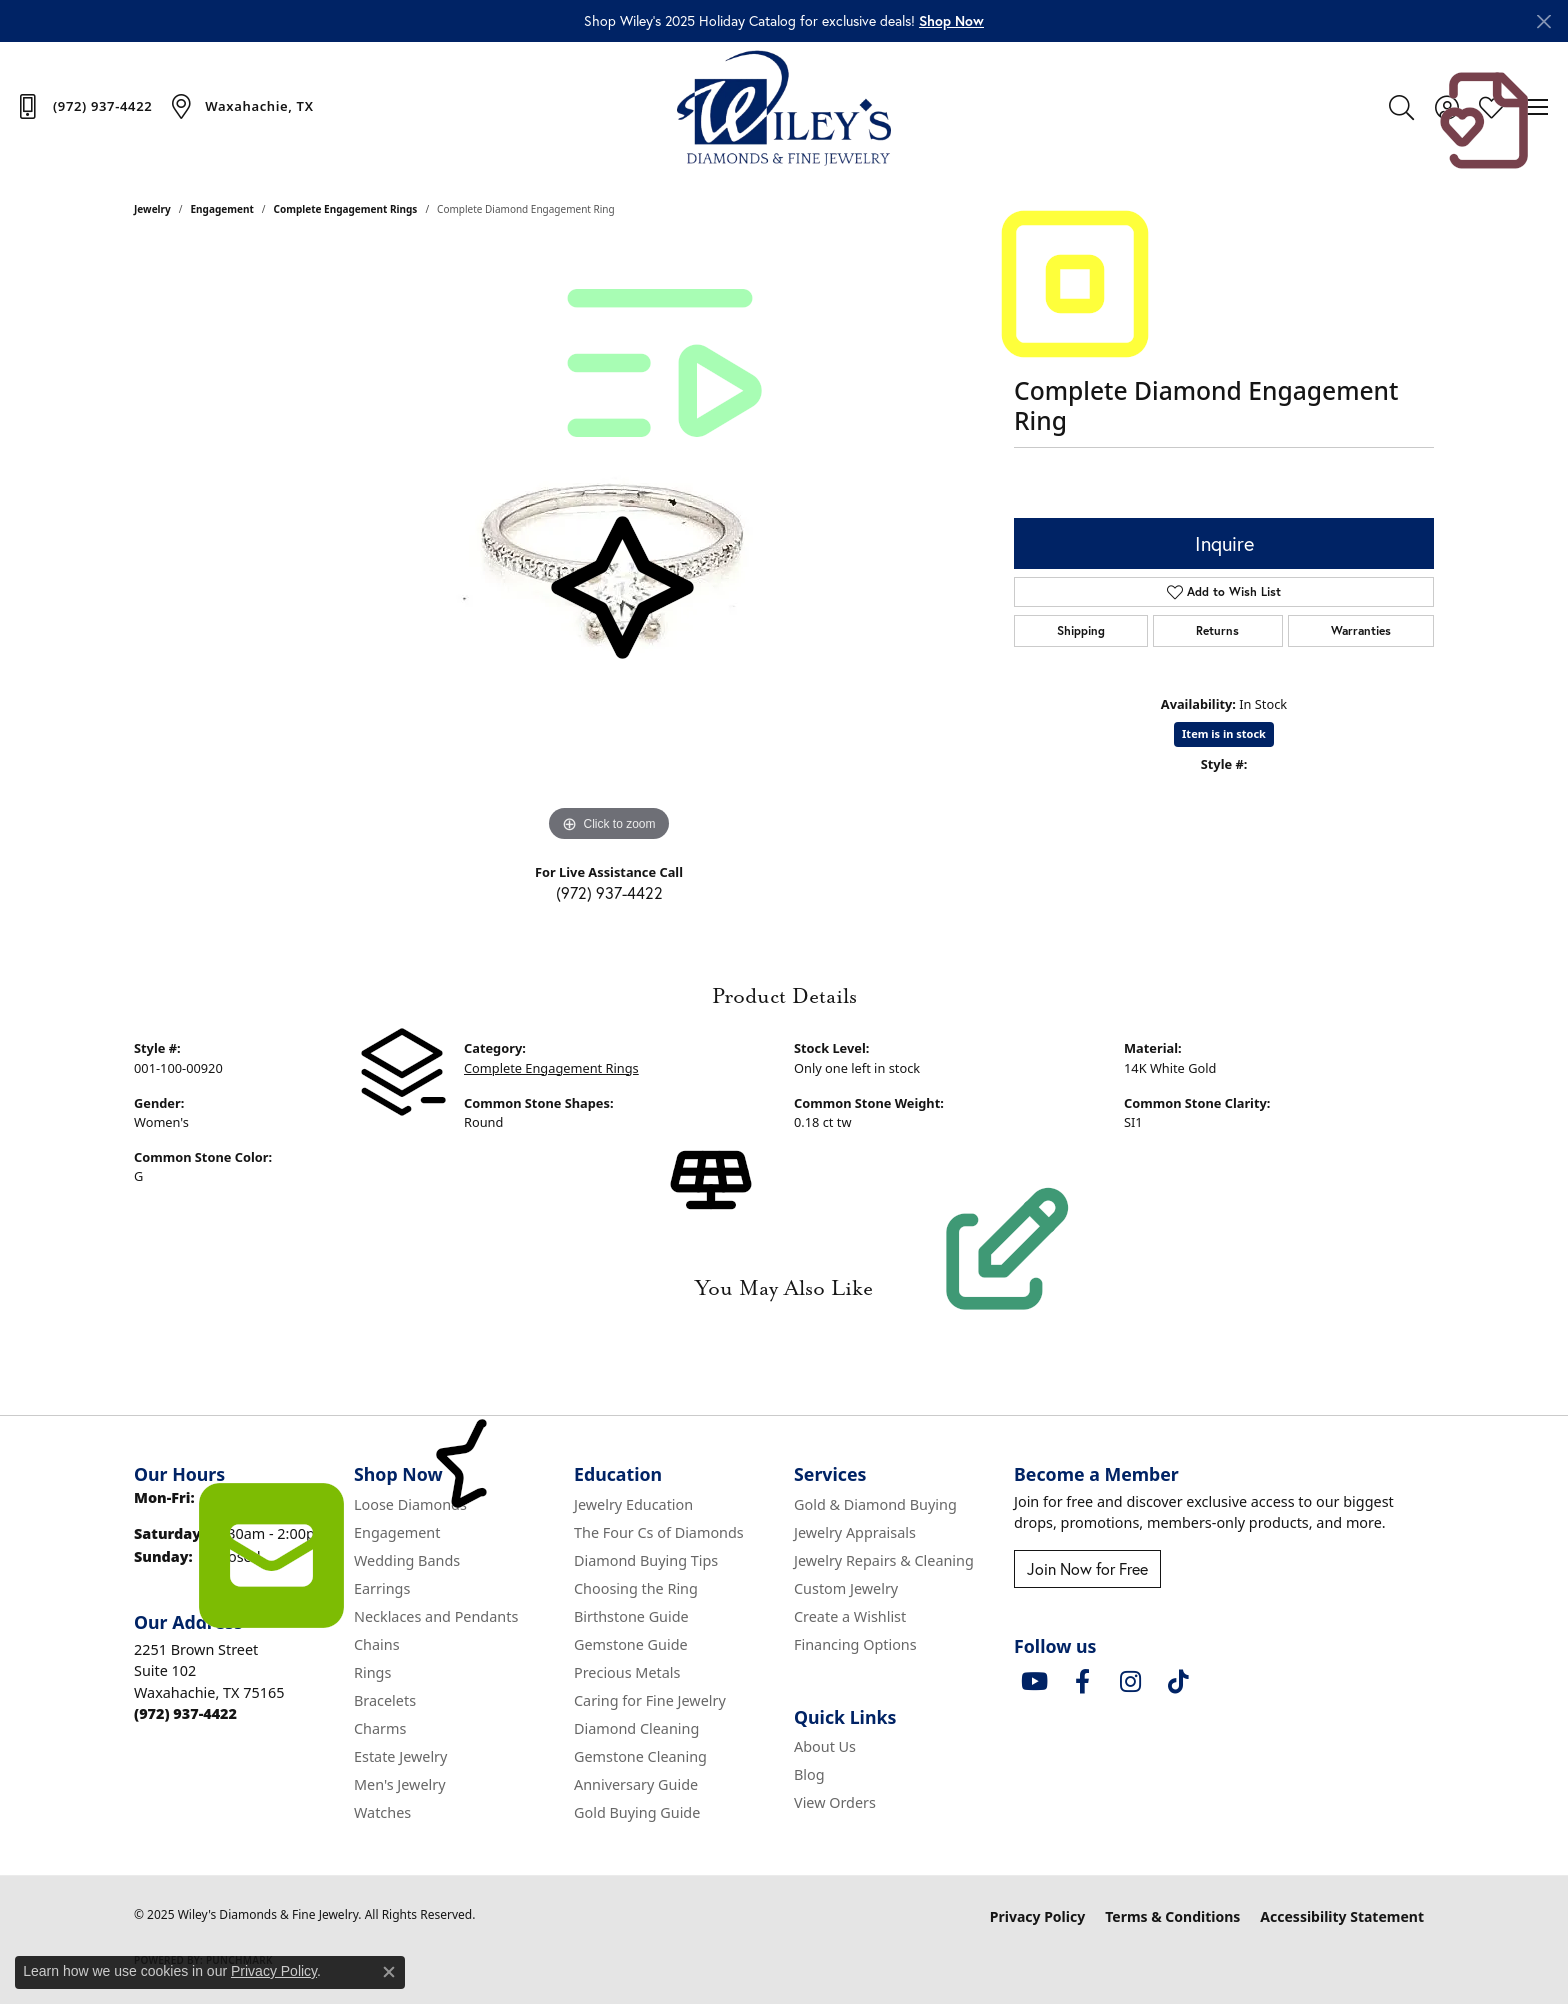  I want to click on add a sparkle or highlight effect, so click(622, 587).